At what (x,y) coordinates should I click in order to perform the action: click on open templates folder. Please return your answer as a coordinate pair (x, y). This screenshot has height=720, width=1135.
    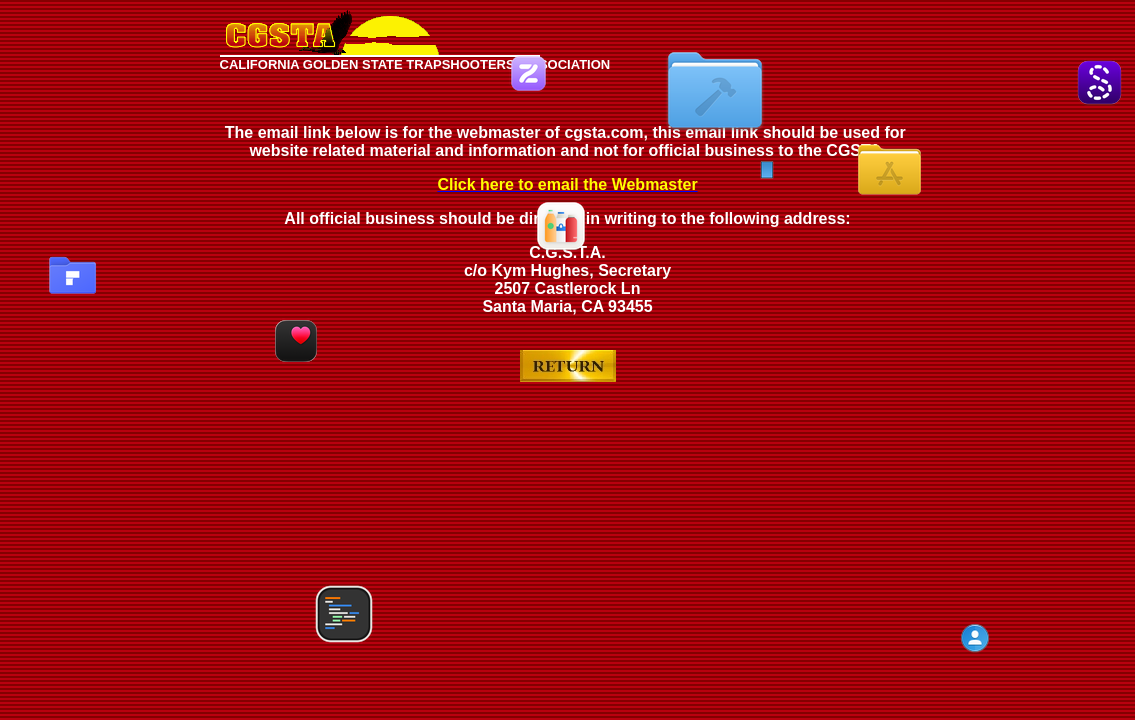
    Looking at the image, I should click on (889, 169).